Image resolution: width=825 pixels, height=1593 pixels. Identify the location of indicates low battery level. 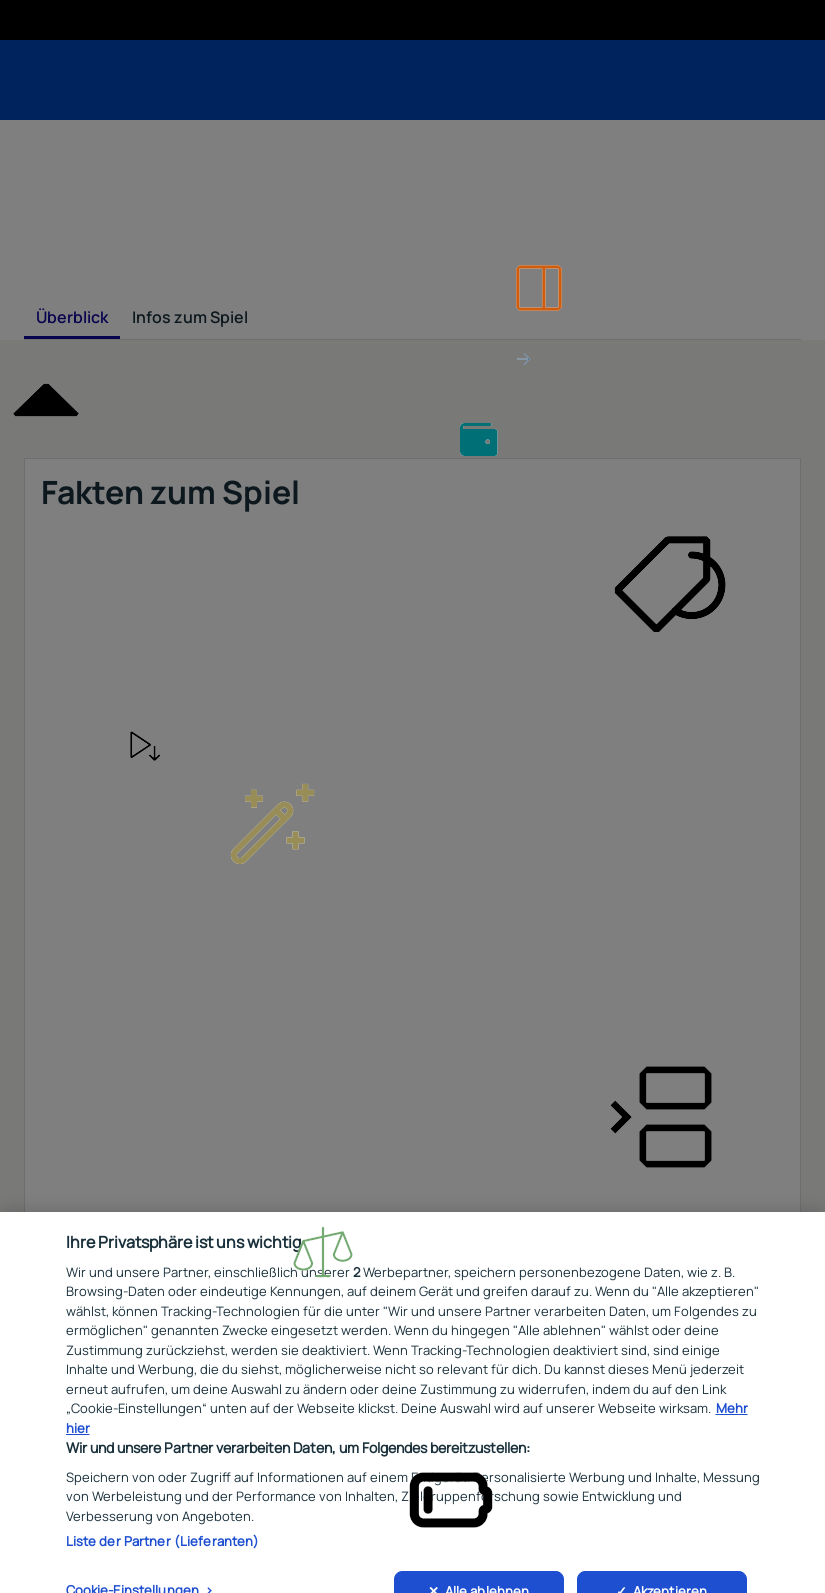
(451, 1500).